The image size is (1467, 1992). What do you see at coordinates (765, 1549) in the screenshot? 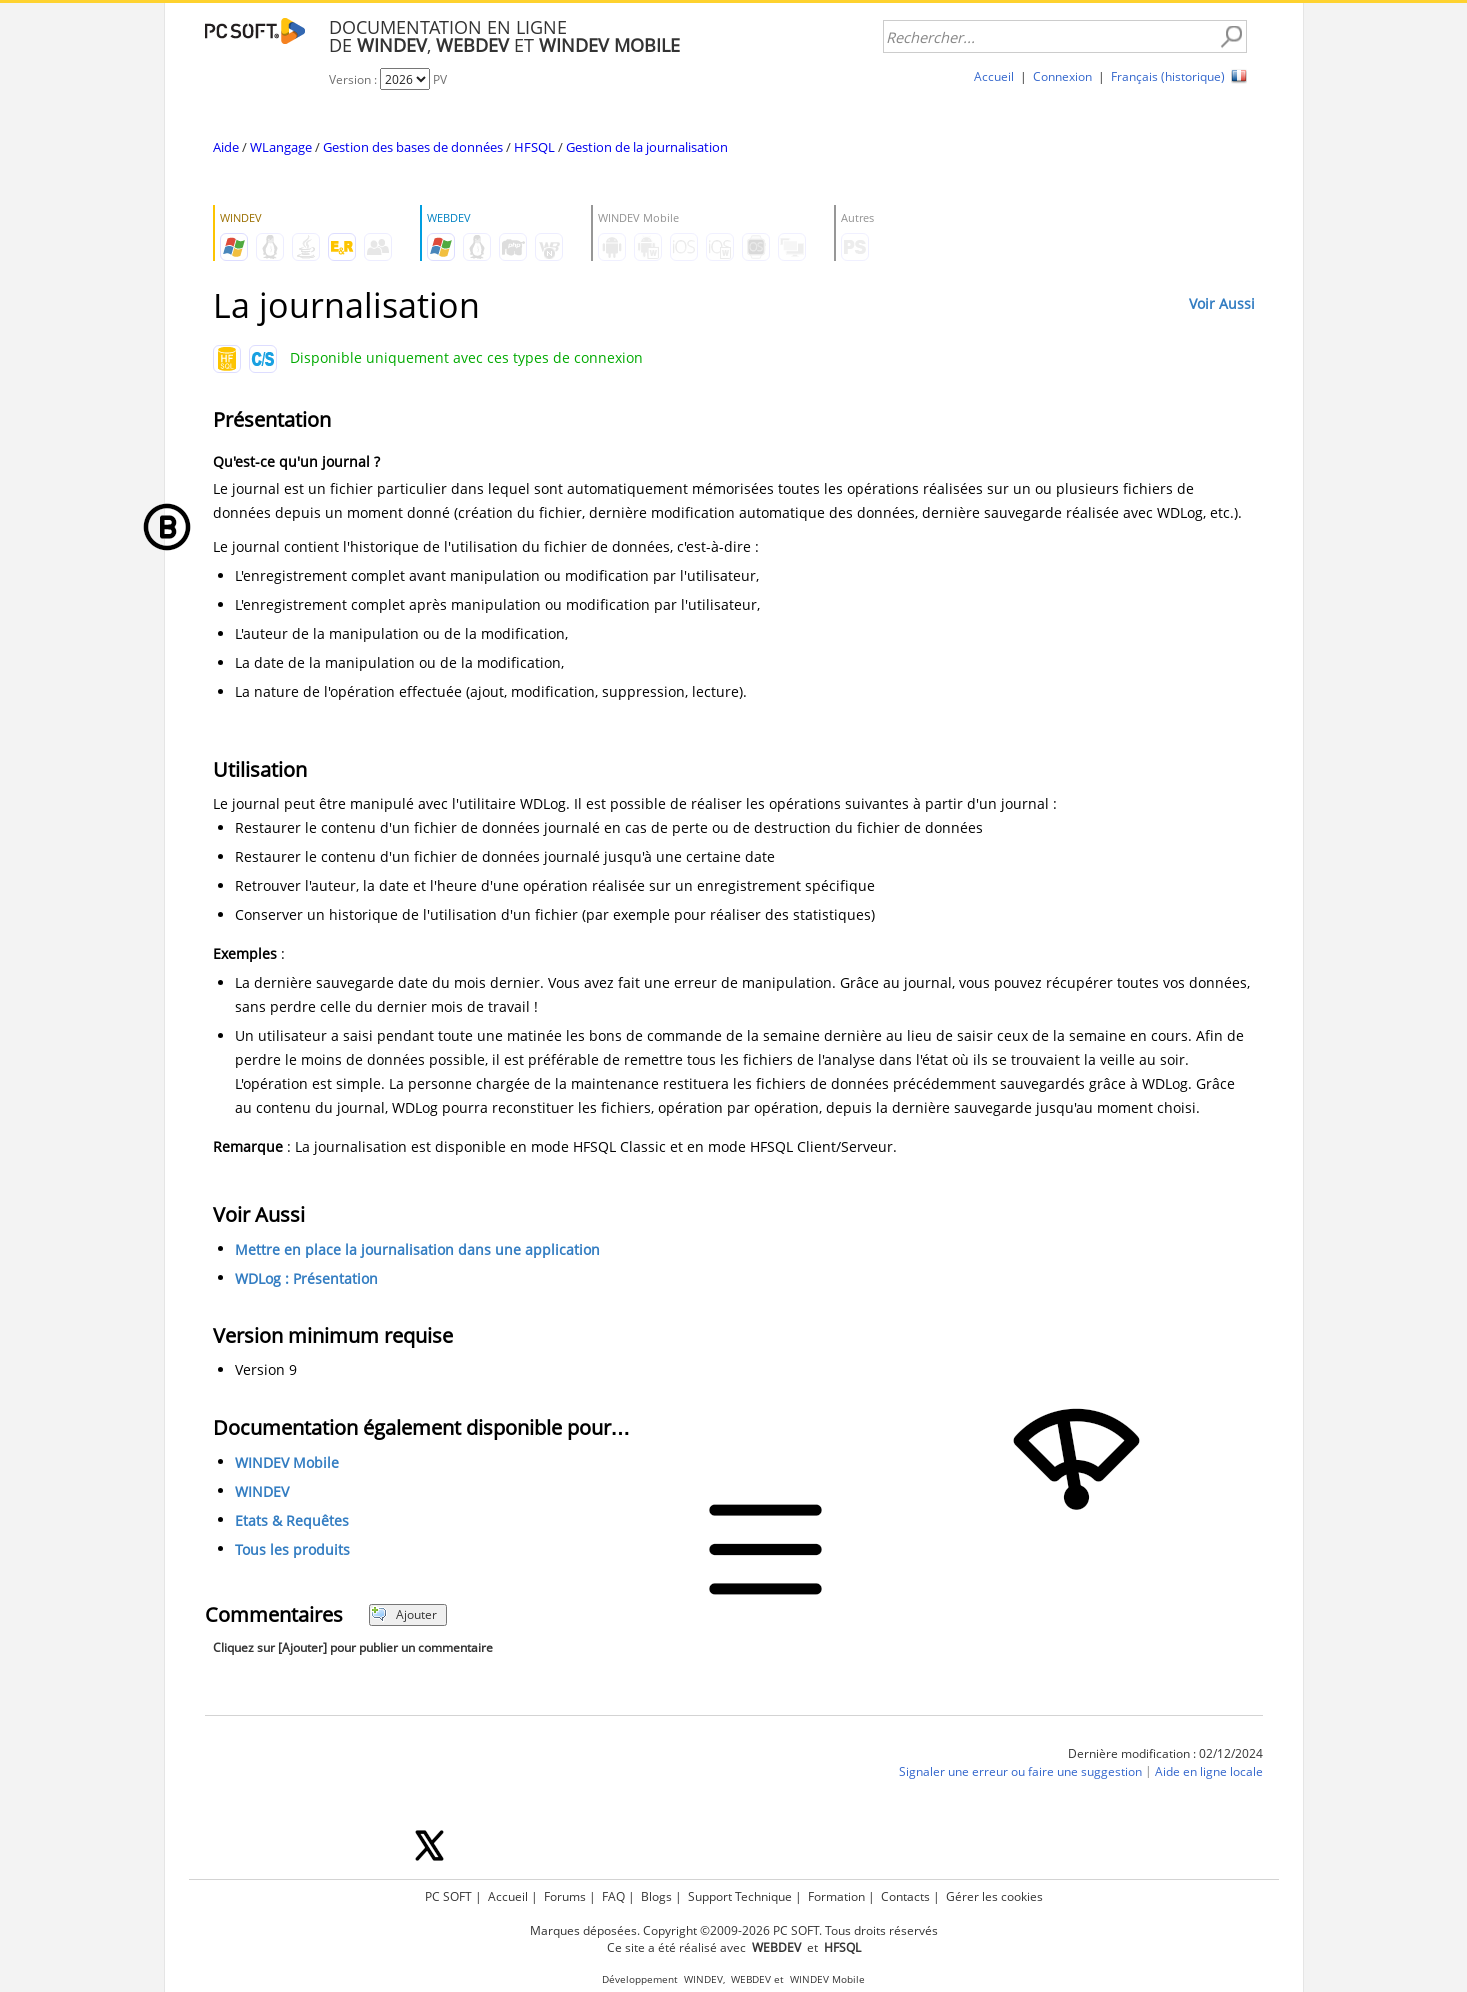
I see `justify text alignment` at bounding box center [765, 1549].